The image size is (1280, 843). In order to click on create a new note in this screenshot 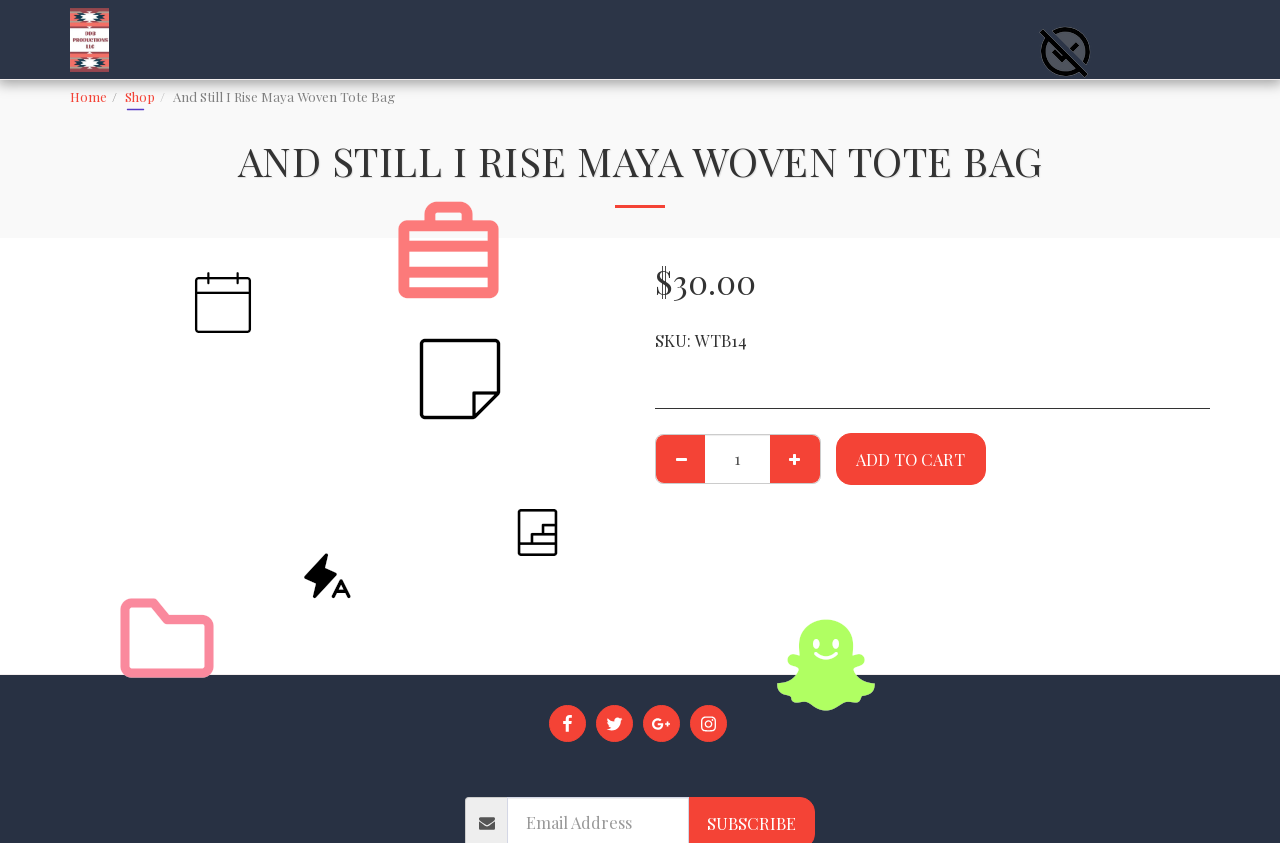, I will do `click(460, 379)`.